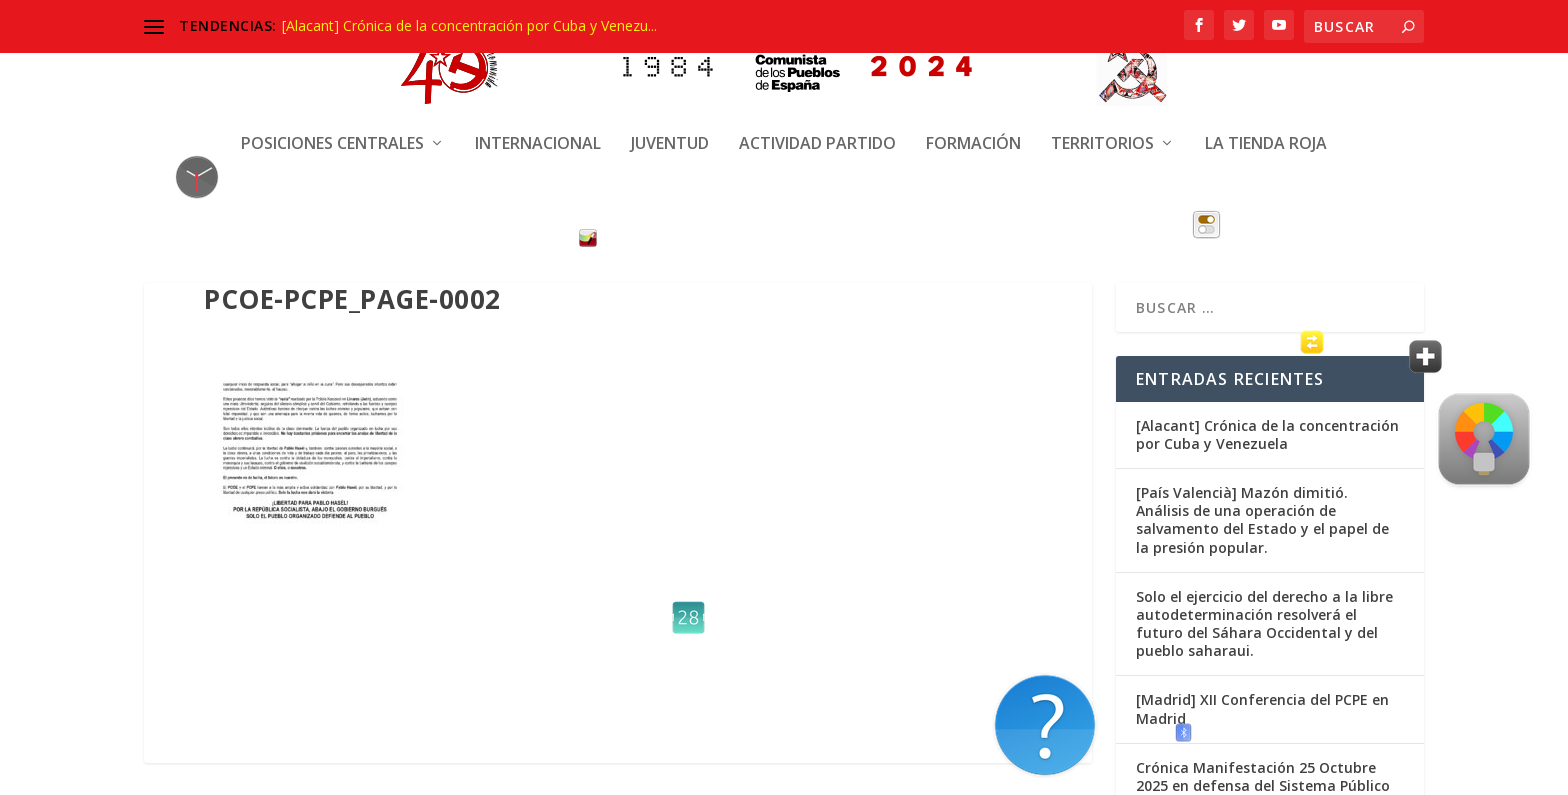  What do you see at coordinates (1484, 439) in the screenshot?
I see `open OpenRGB lighting control application` at bounding box center [1484, 439].